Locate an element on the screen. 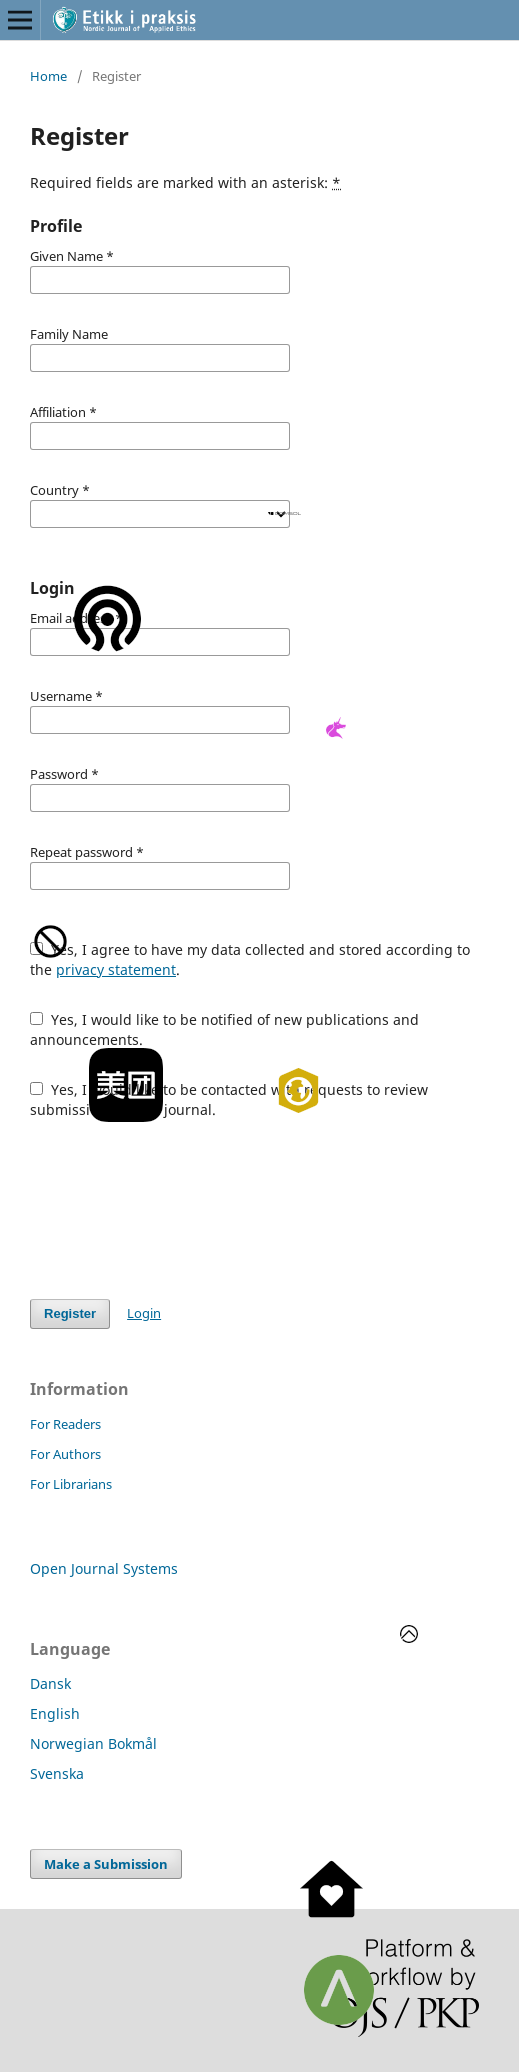 This screenshot has width=519, height=2072. indicates a blocked or restricted action is located at coordinates (50, 941).